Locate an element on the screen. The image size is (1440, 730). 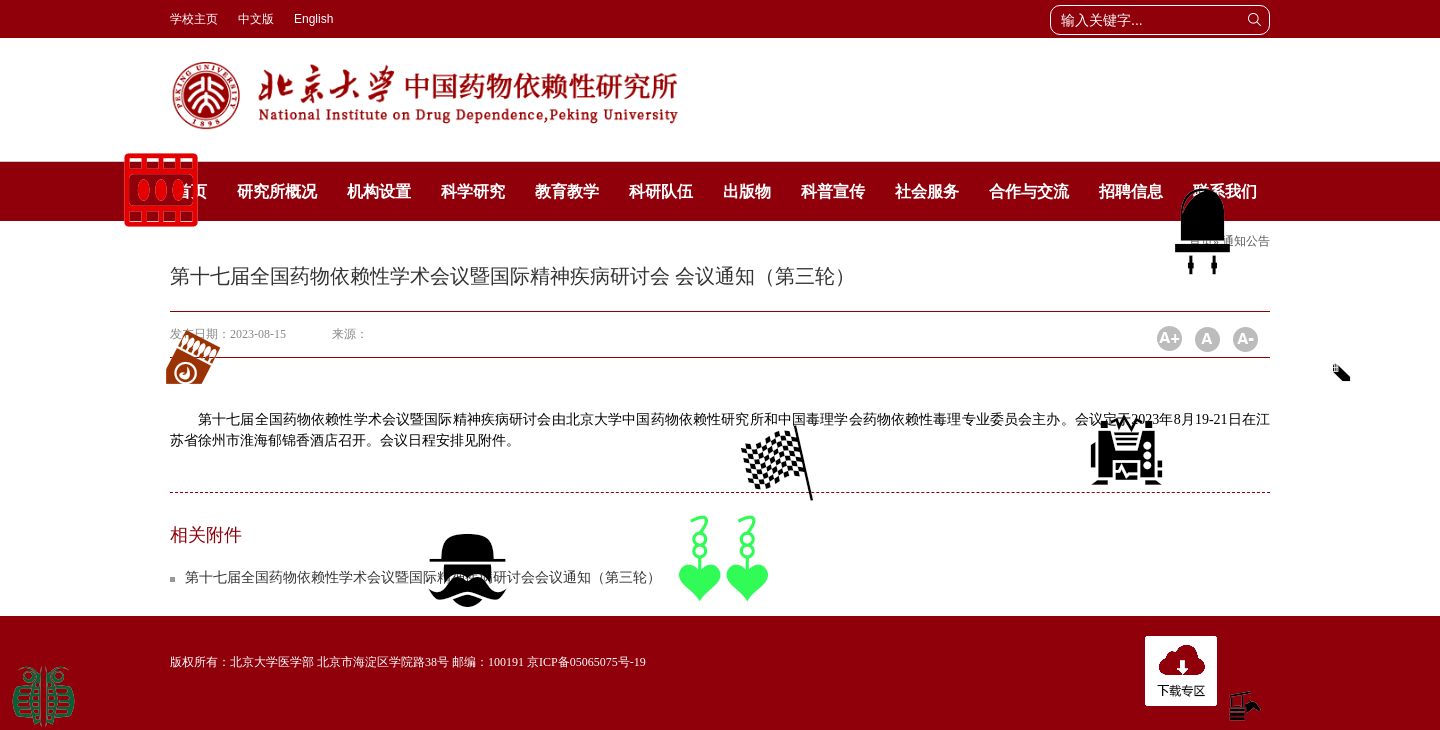
fire or flame-related tools in a survival game is located at coordinates (193, 356).